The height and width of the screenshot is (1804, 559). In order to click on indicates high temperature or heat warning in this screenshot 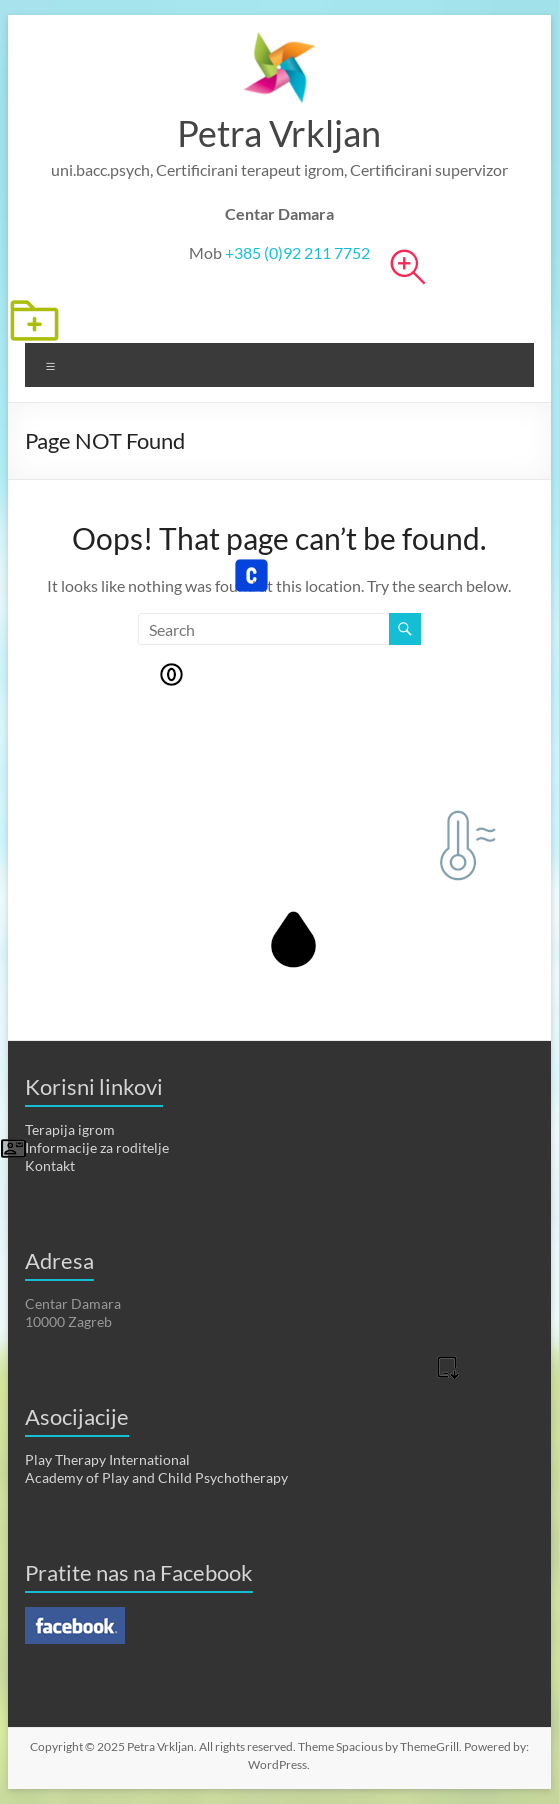, I will do `click(460, 845)`.